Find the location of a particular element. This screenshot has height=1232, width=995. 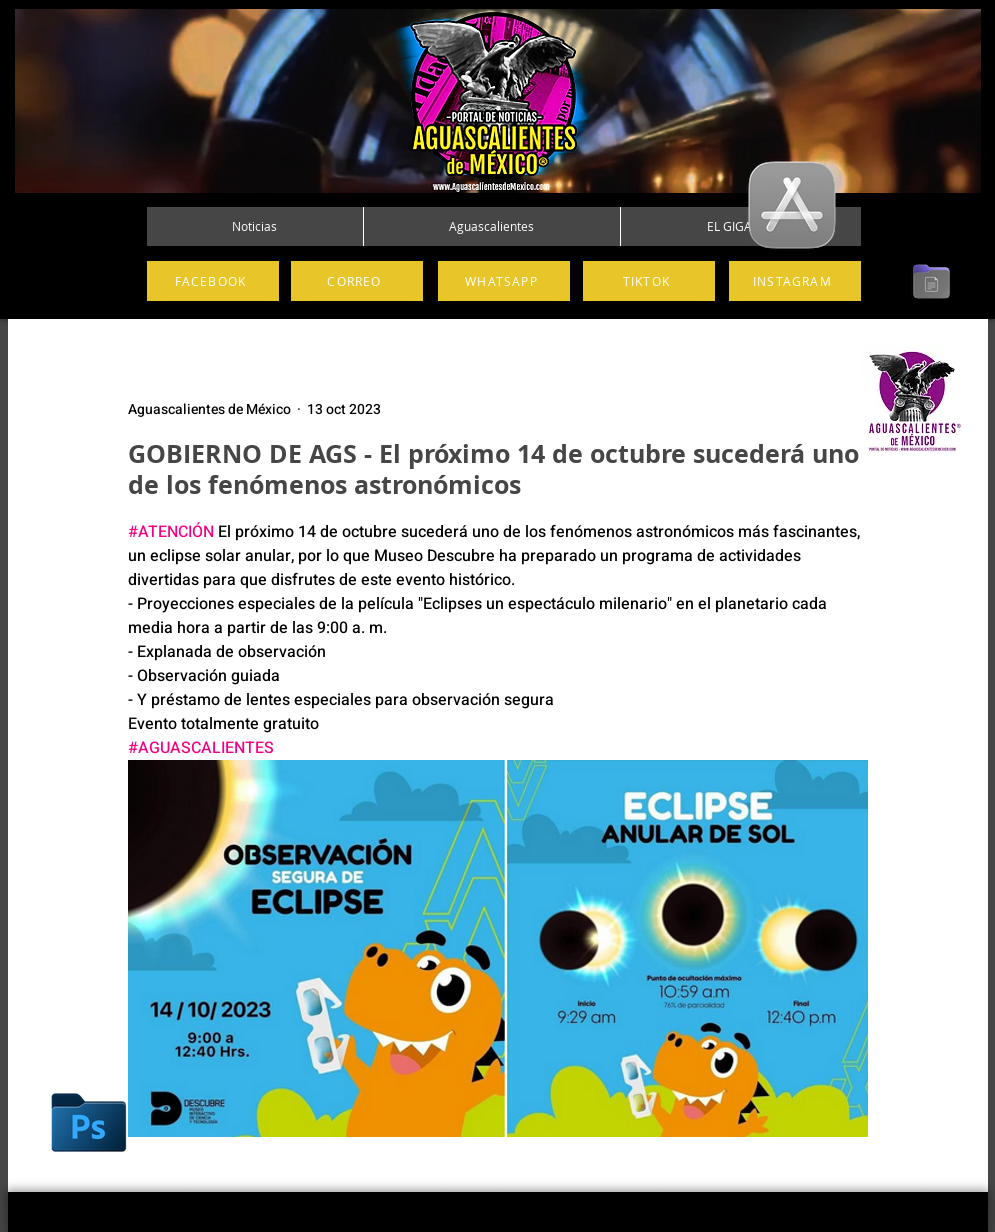

open folder containing adobe photoshop files is located at coordinates (88, 1124).